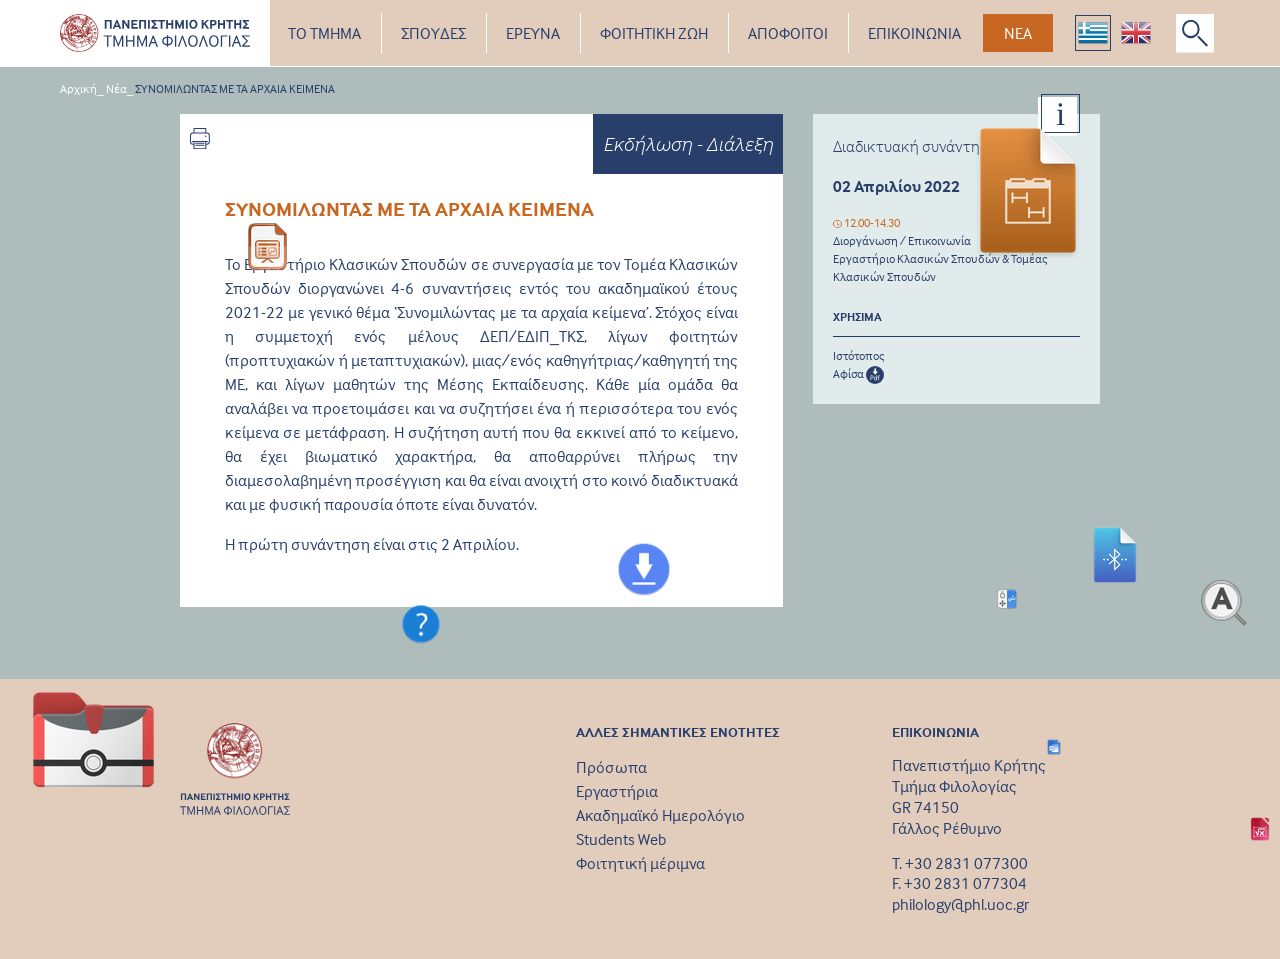  Describe the element at coordinates (1054, 747) in the screenshot. I see `a Microsoft Word document file` at that location.